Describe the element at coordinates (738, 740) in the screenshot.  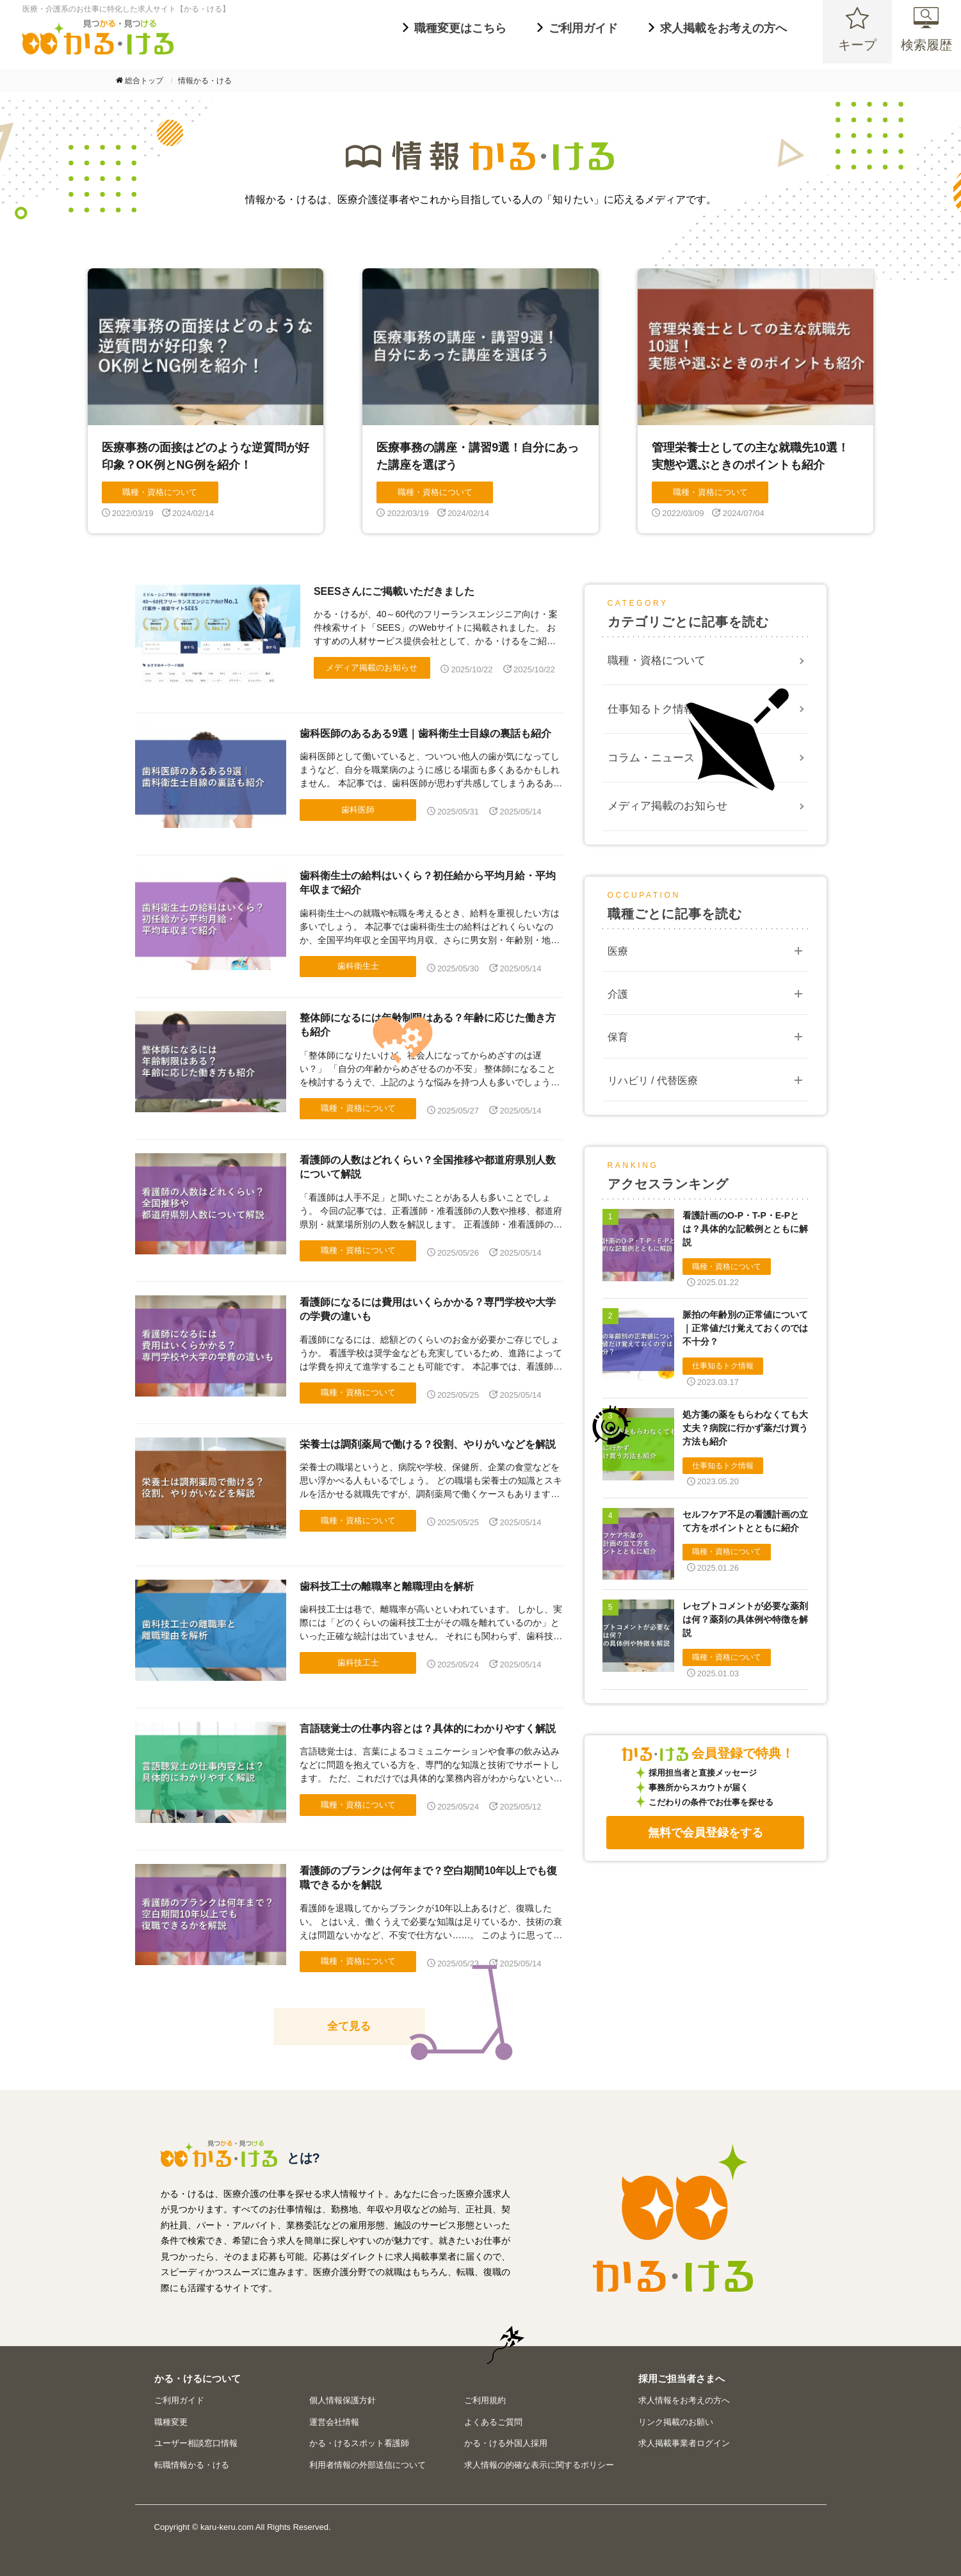
I see `play a spinning top mini-game` at that location.